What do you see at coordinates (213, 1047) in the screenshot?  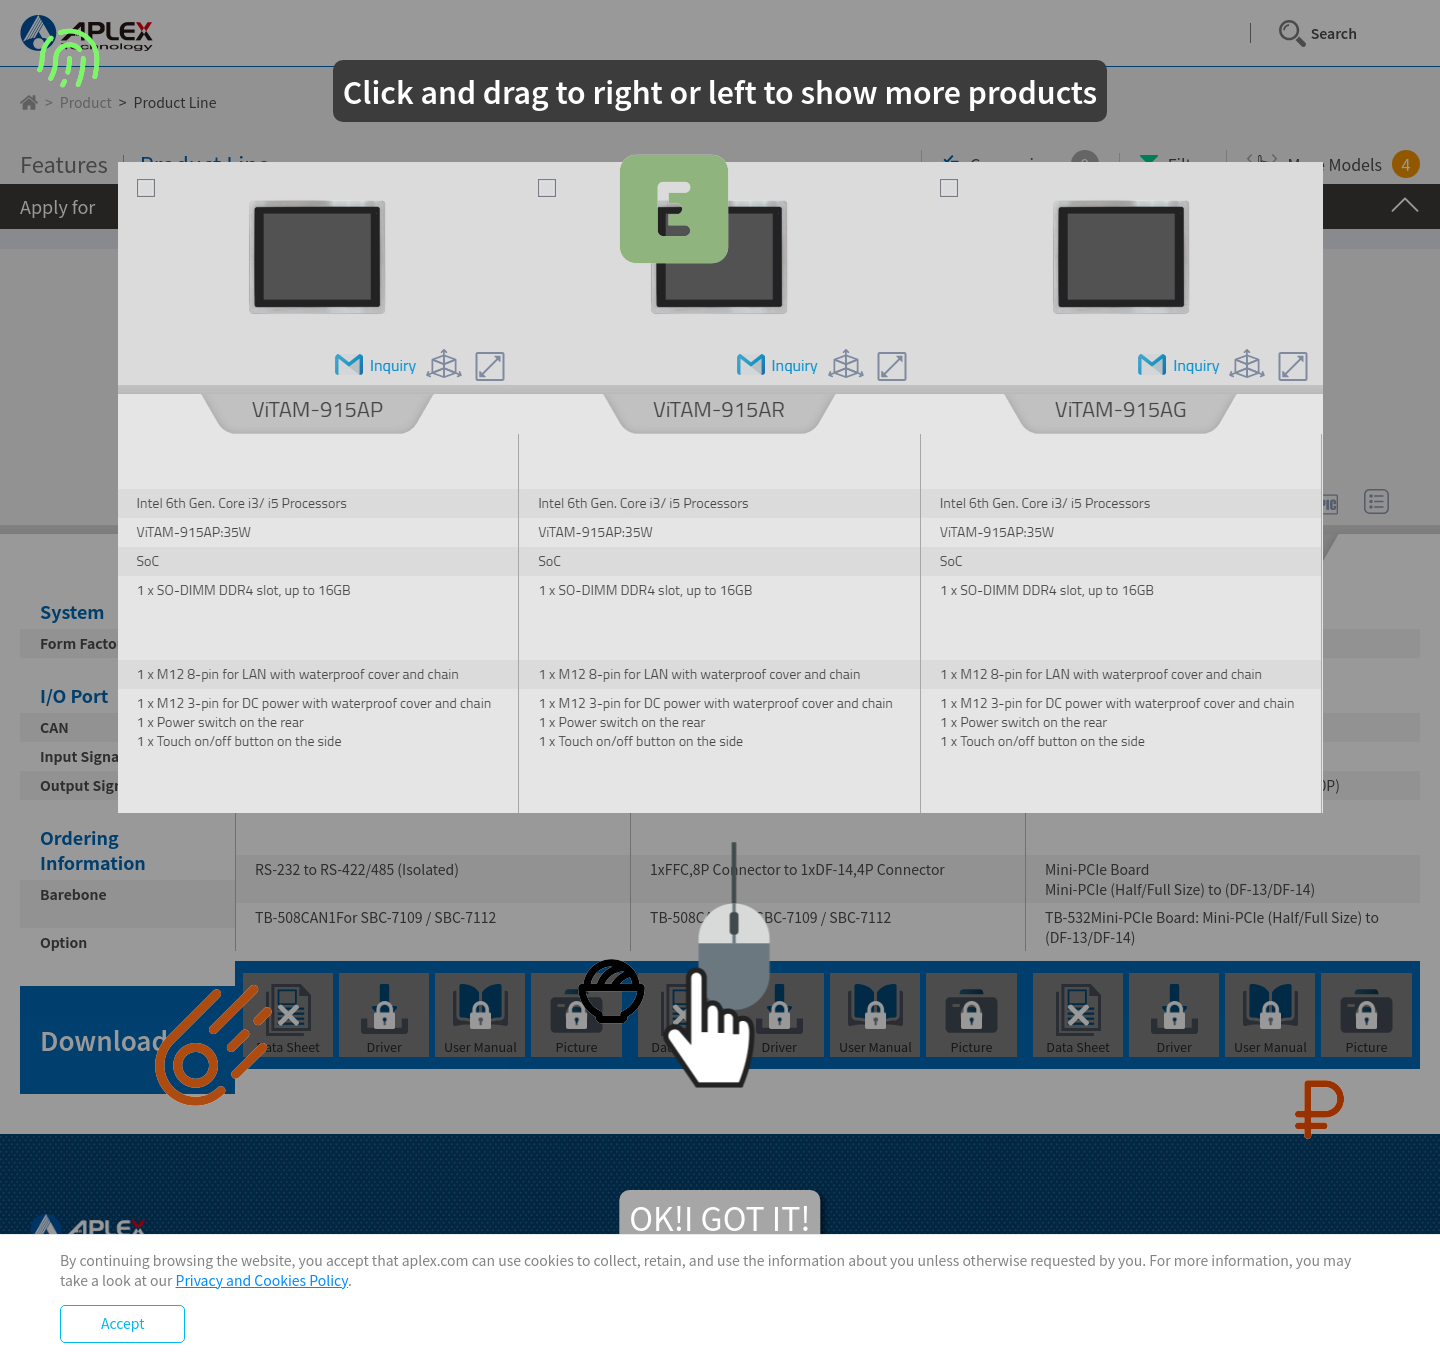 I see `indicates a trending or viral item` at bounding box center [213, 1047].